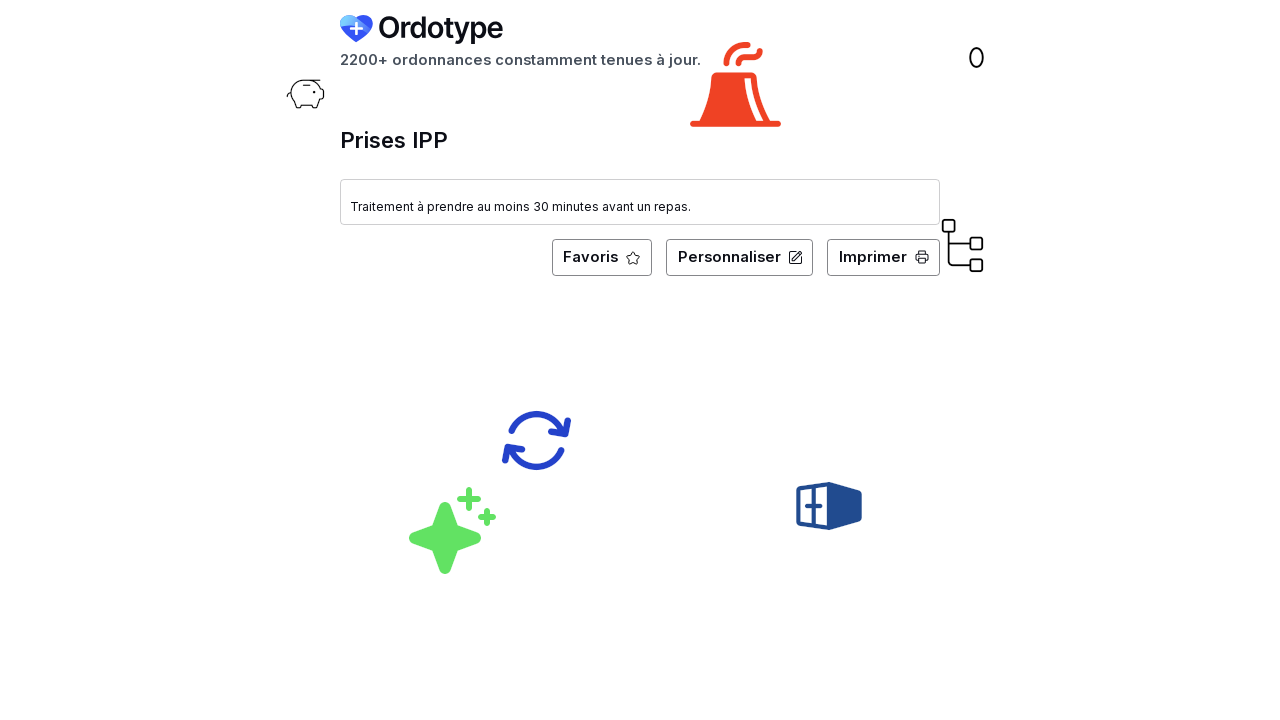  I want to click on indicates AI-generated or enhanced content, so click(451, 532).